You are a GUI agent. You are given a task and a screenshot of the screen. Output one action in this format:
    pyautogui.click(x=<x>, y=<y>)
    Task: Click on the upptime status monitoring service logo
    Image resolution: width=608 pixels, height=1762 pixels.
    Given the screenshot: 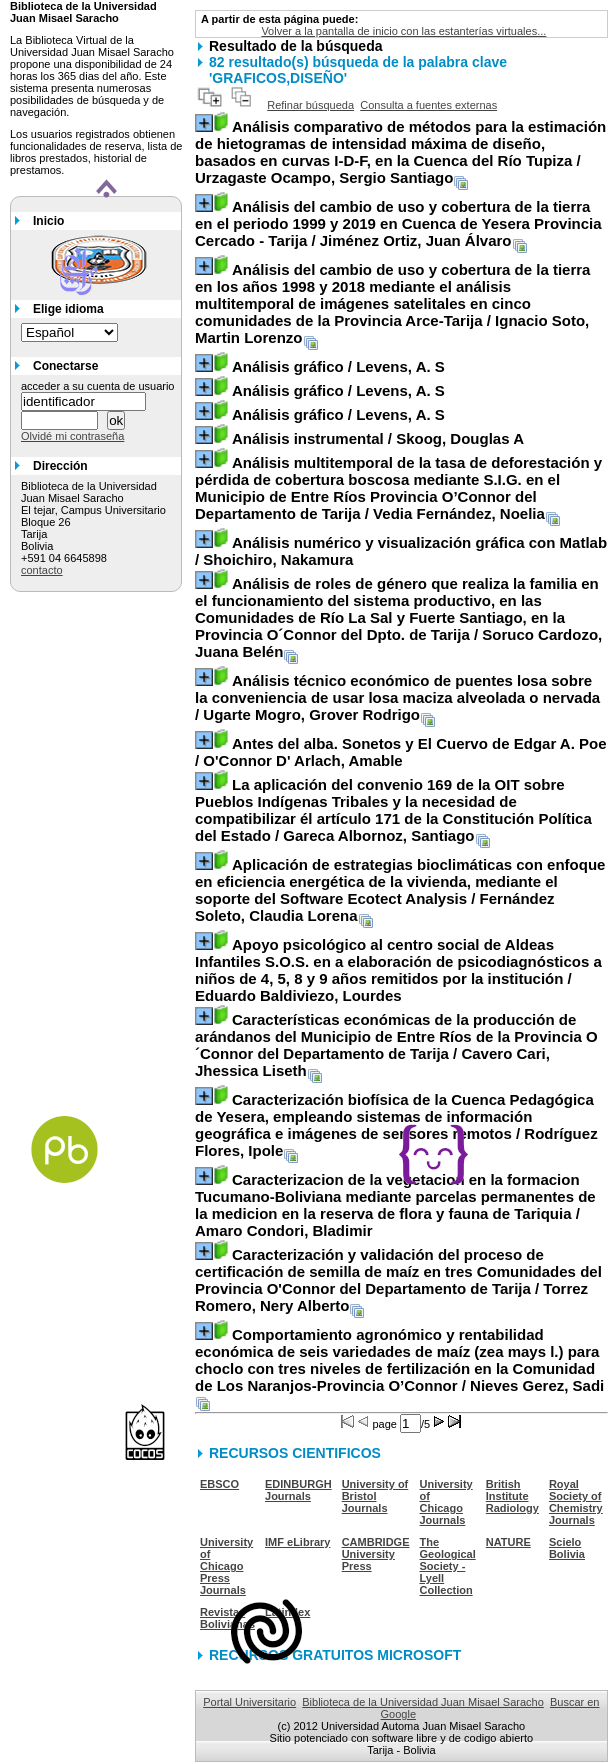 What is the action you would take?
    pyautogui.click(x=106, y=188)
    